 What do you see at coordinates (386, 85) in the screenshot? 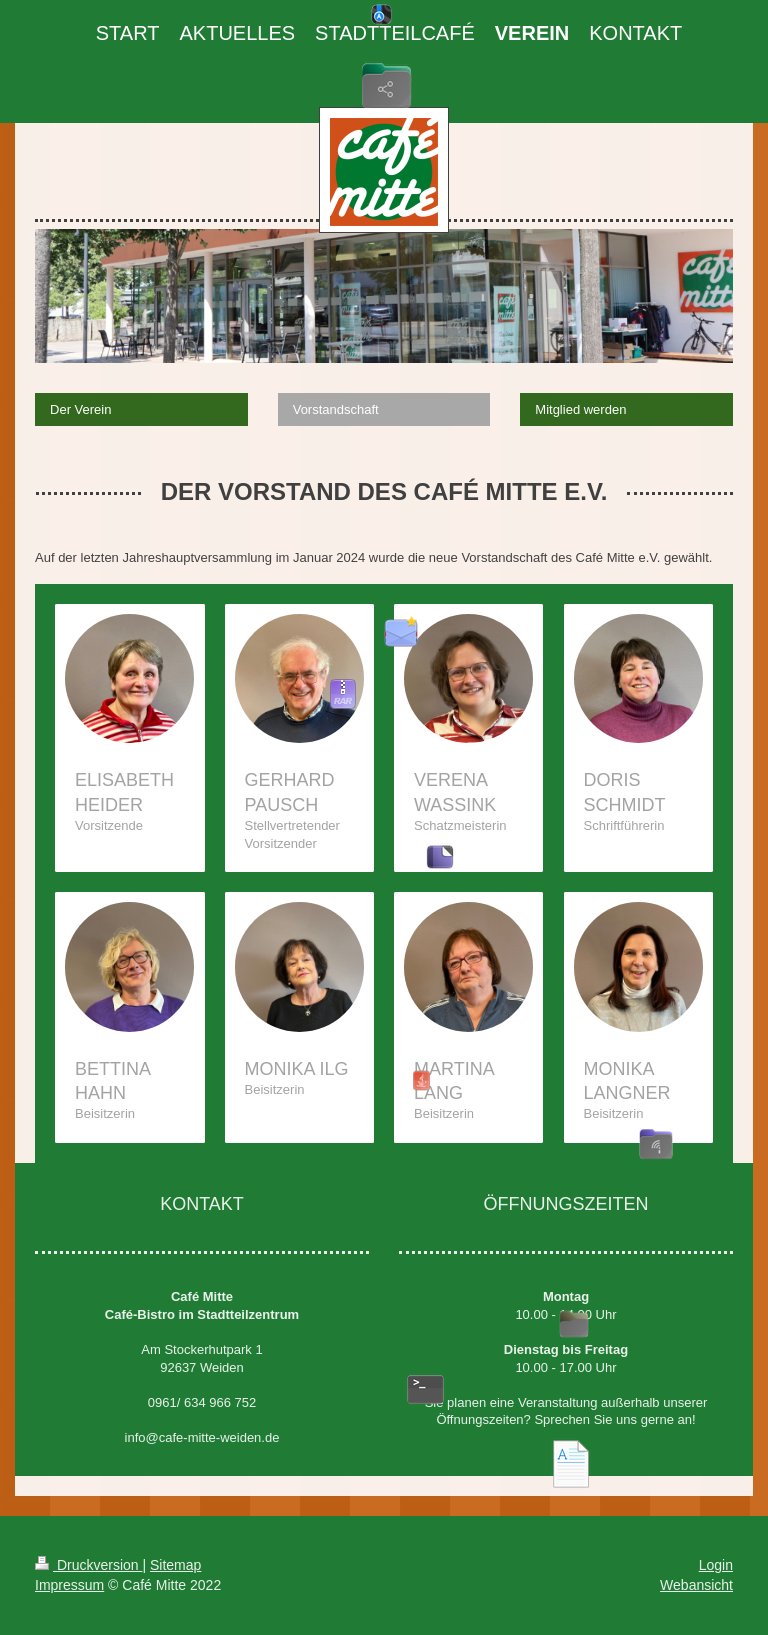
I see `access your public shared folder` at bounding box center [386, 85].